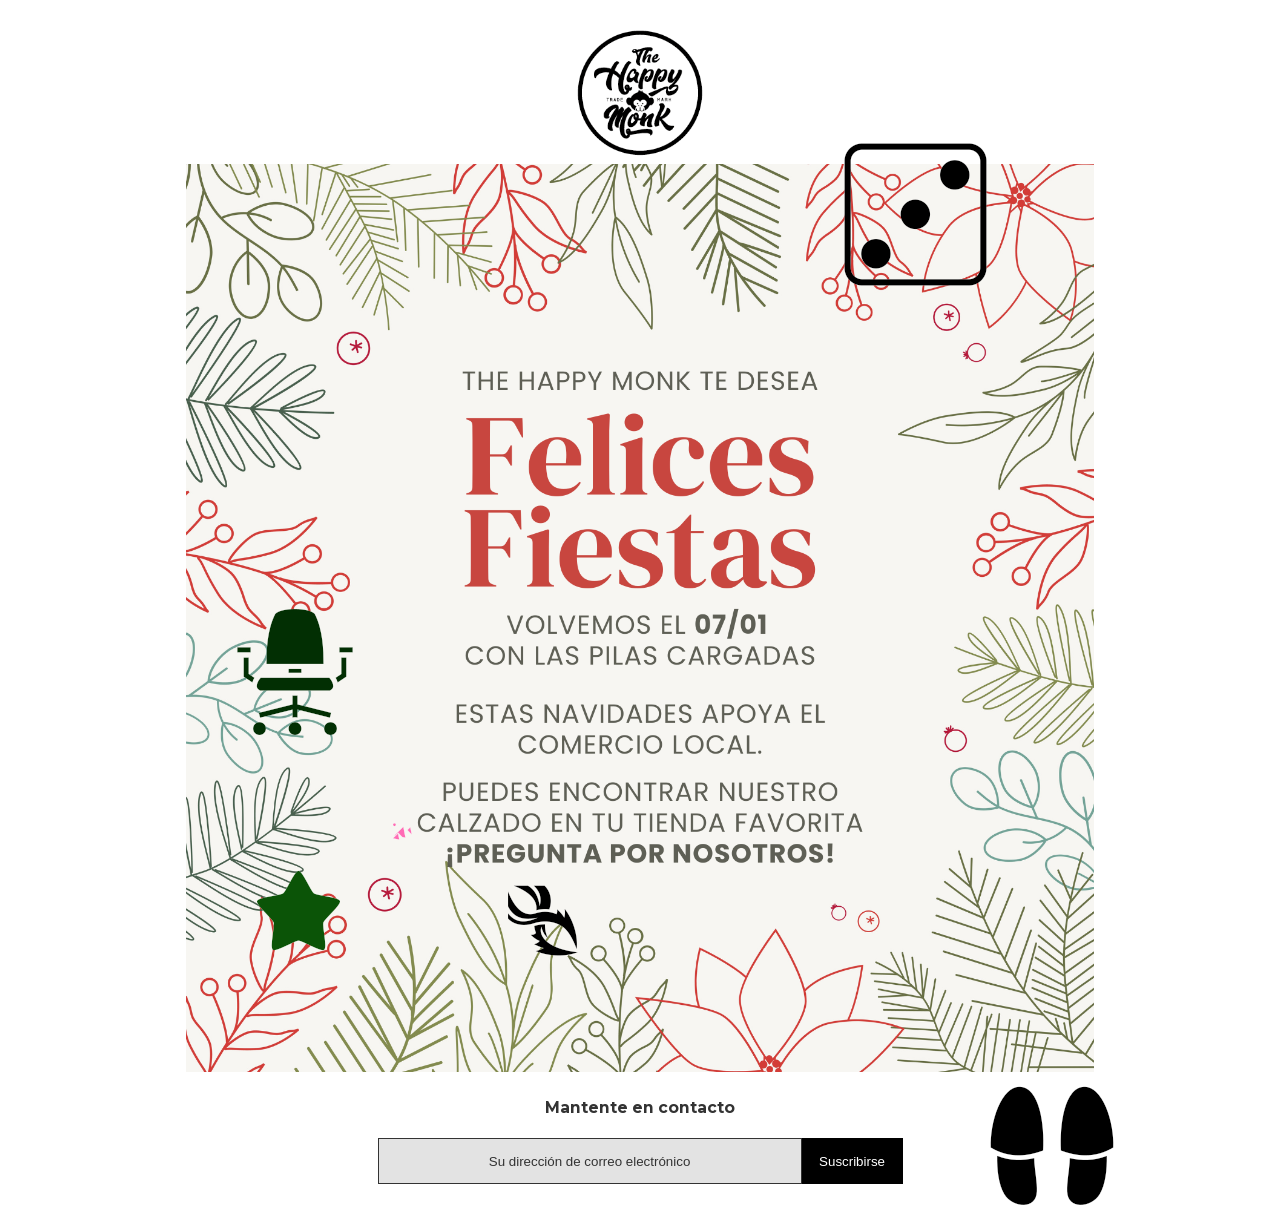 This screenshot has width=1280, height=1212. What do you see at coordinates (295, 672) in the screenshot?
I see `browse office furniture options` at bounding box center [295, 672].